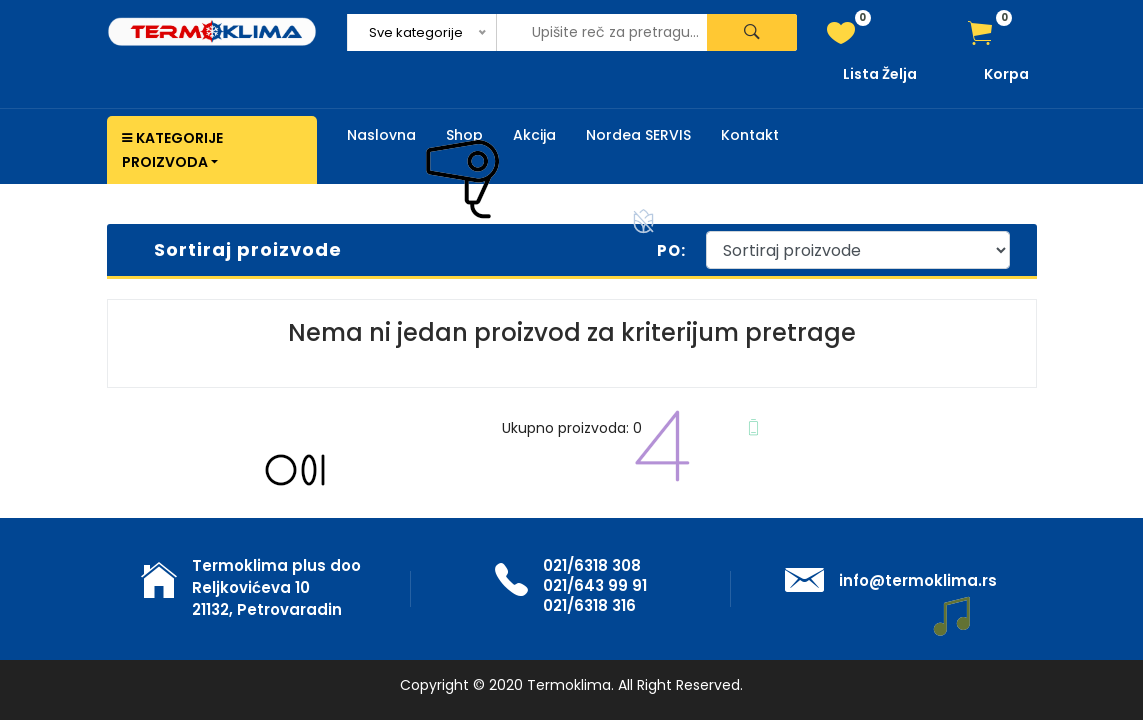 The image size is (1143, 720). Describe the element at coordinates (464, 175) in the screenshot. I see `hair styling or salon services` at that location.